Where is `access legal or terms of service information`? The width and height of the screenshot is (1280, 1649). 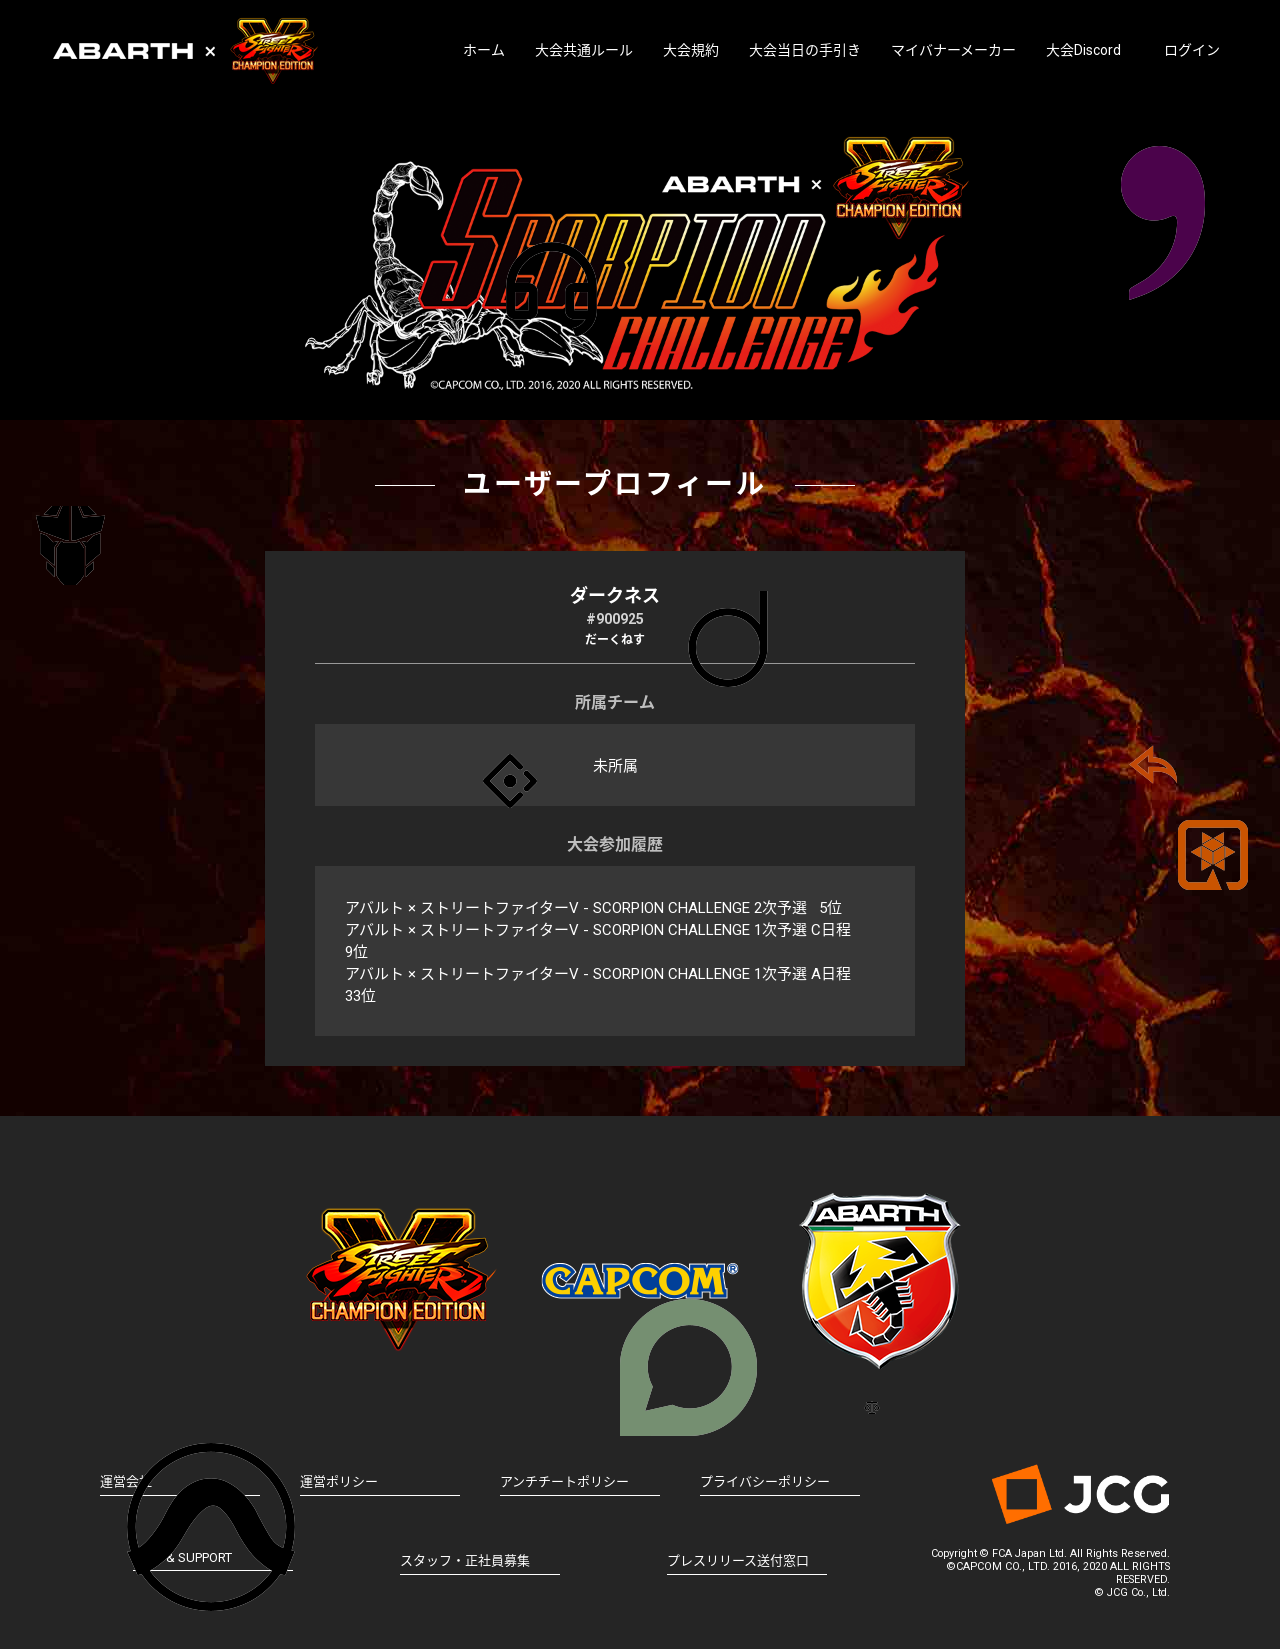
access legal or terms of service information is located at coordinates (872, 1408).